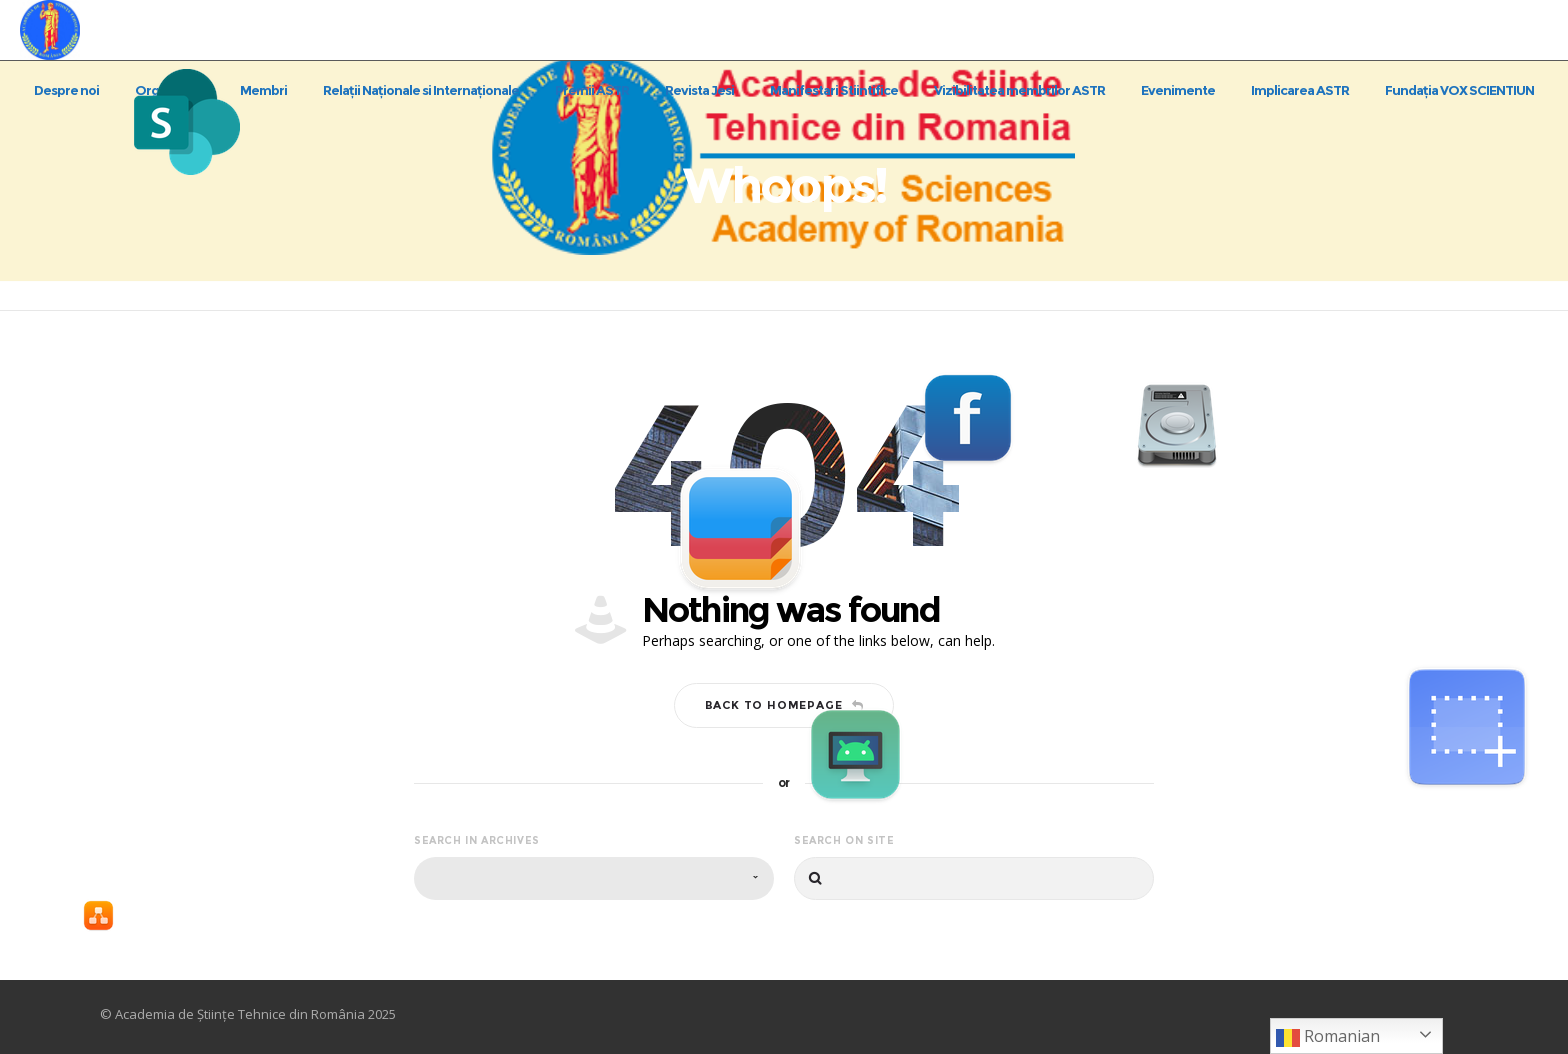  What do you see at coordinates (968, 418) in the screenshot?
I see `open facebook in browser` at bounding box center [968, 418].